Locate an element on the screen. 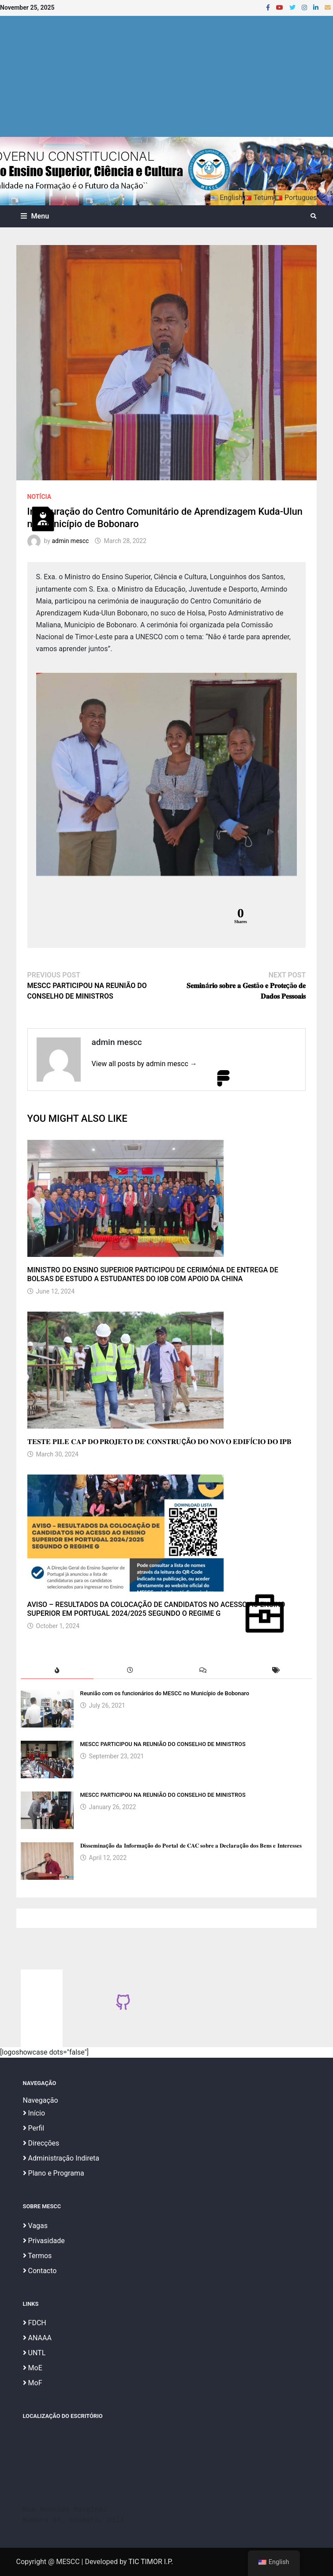 The image size is (333, 2576). view GitHub profile or repository is located at coordinates (123, 2002).